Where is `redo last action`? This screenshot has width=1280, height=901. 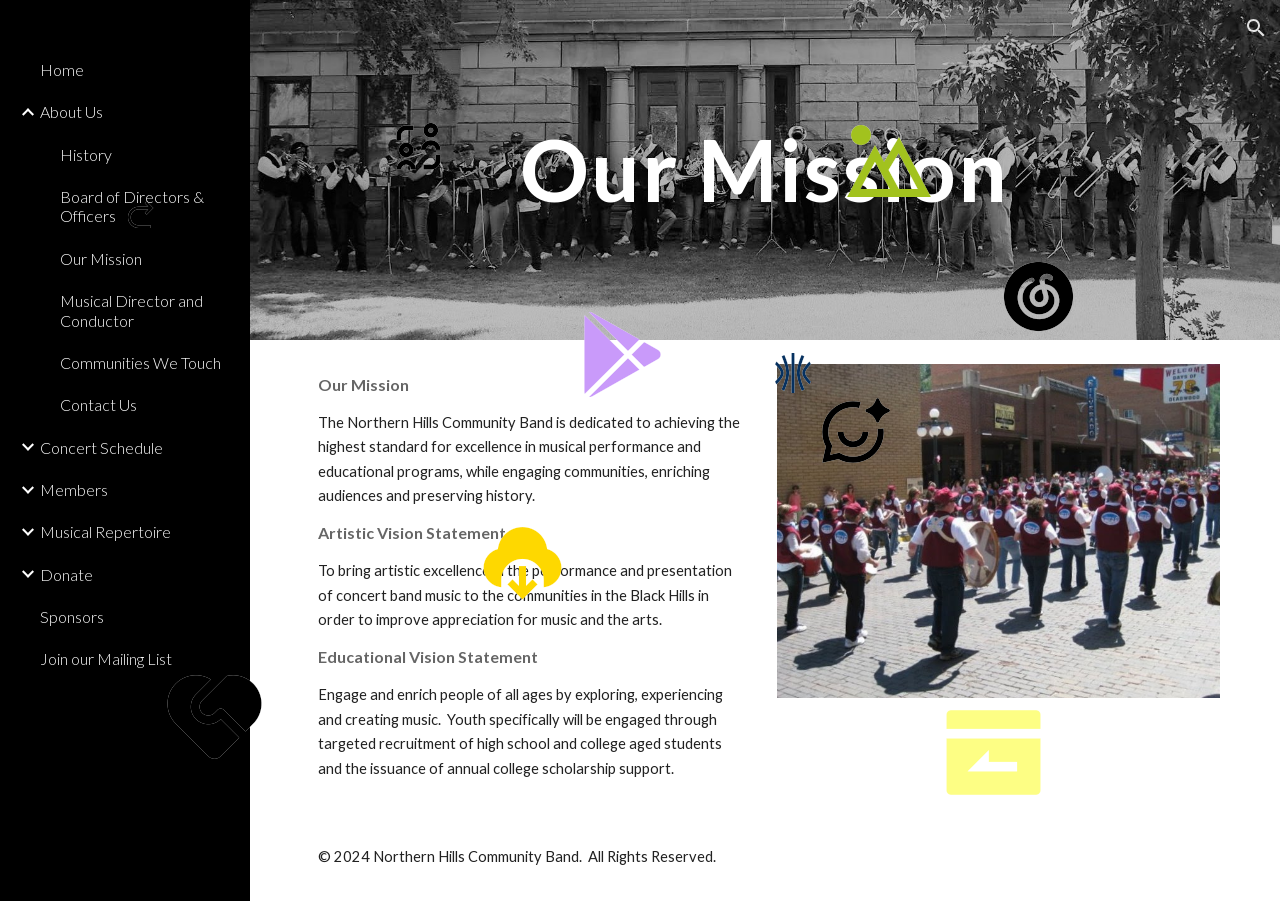 redo last action is located at coordinates (140, 216).